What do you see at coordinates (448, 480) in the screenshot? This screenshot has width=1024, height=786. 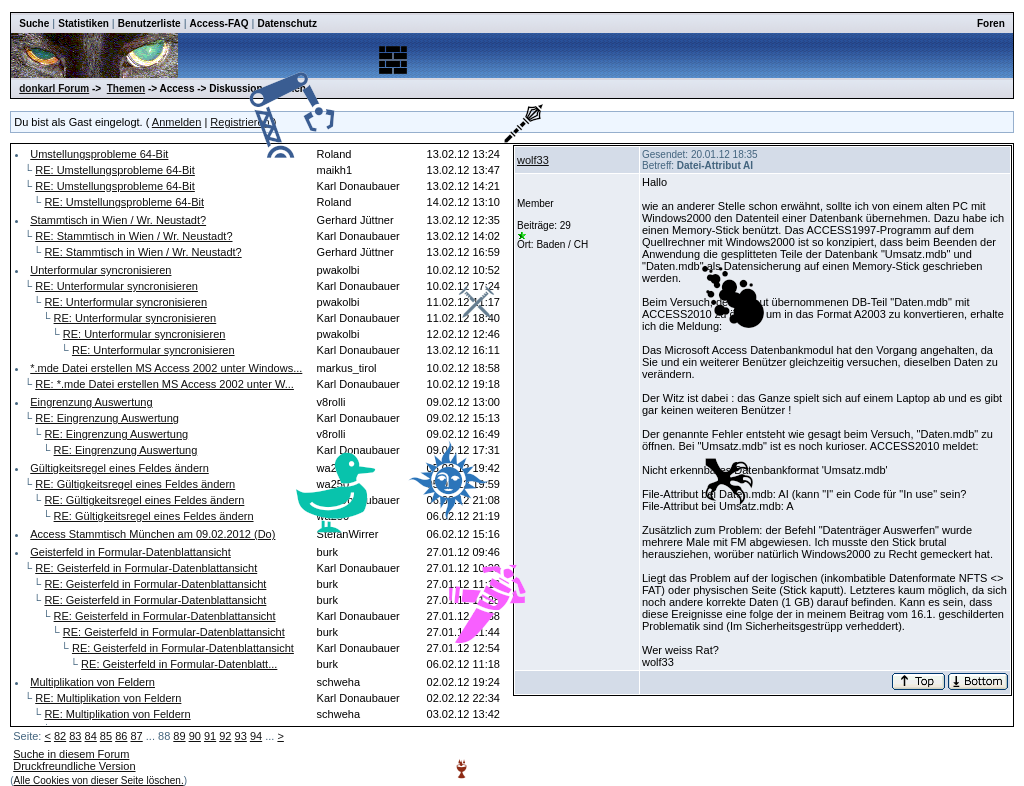 I see `decorative sun emblem for fantasy or medieval-themed game interface` at bounding box center [448, 480].